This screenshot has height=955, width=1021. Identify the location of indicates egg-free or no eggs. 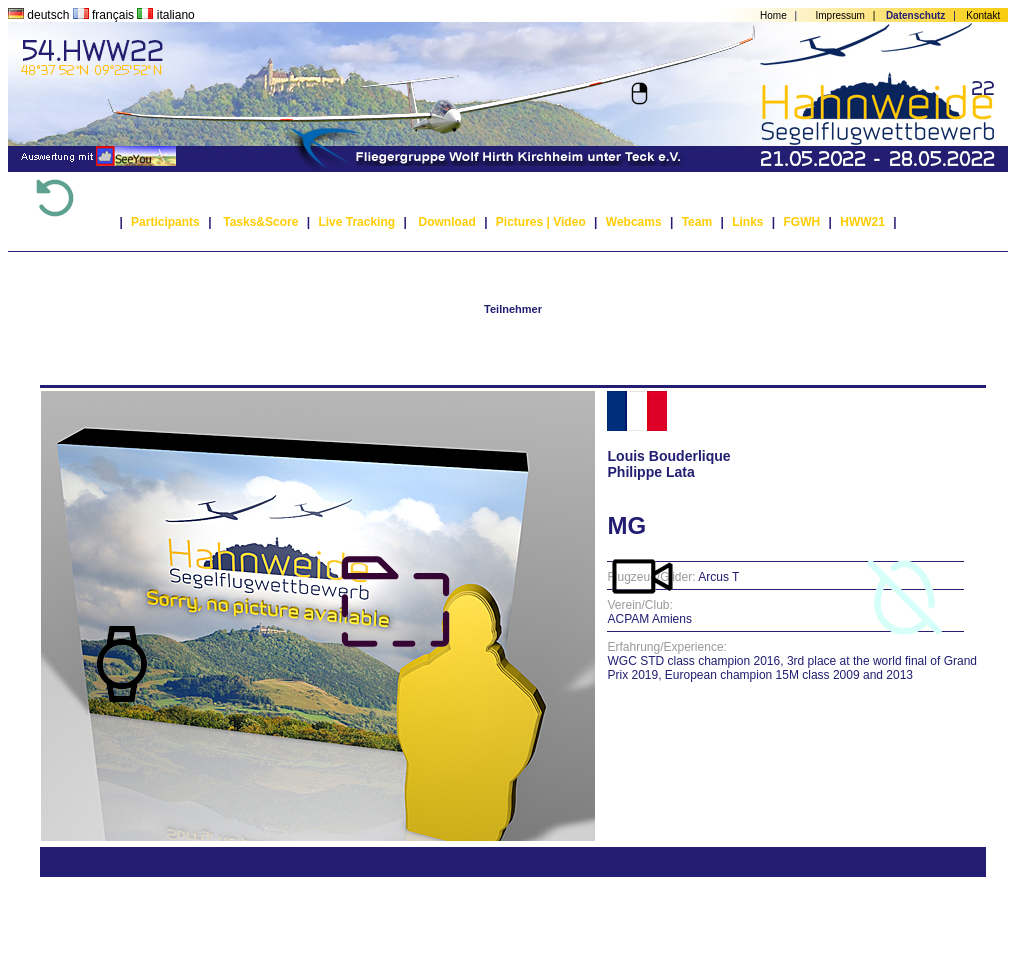
(904, 597).